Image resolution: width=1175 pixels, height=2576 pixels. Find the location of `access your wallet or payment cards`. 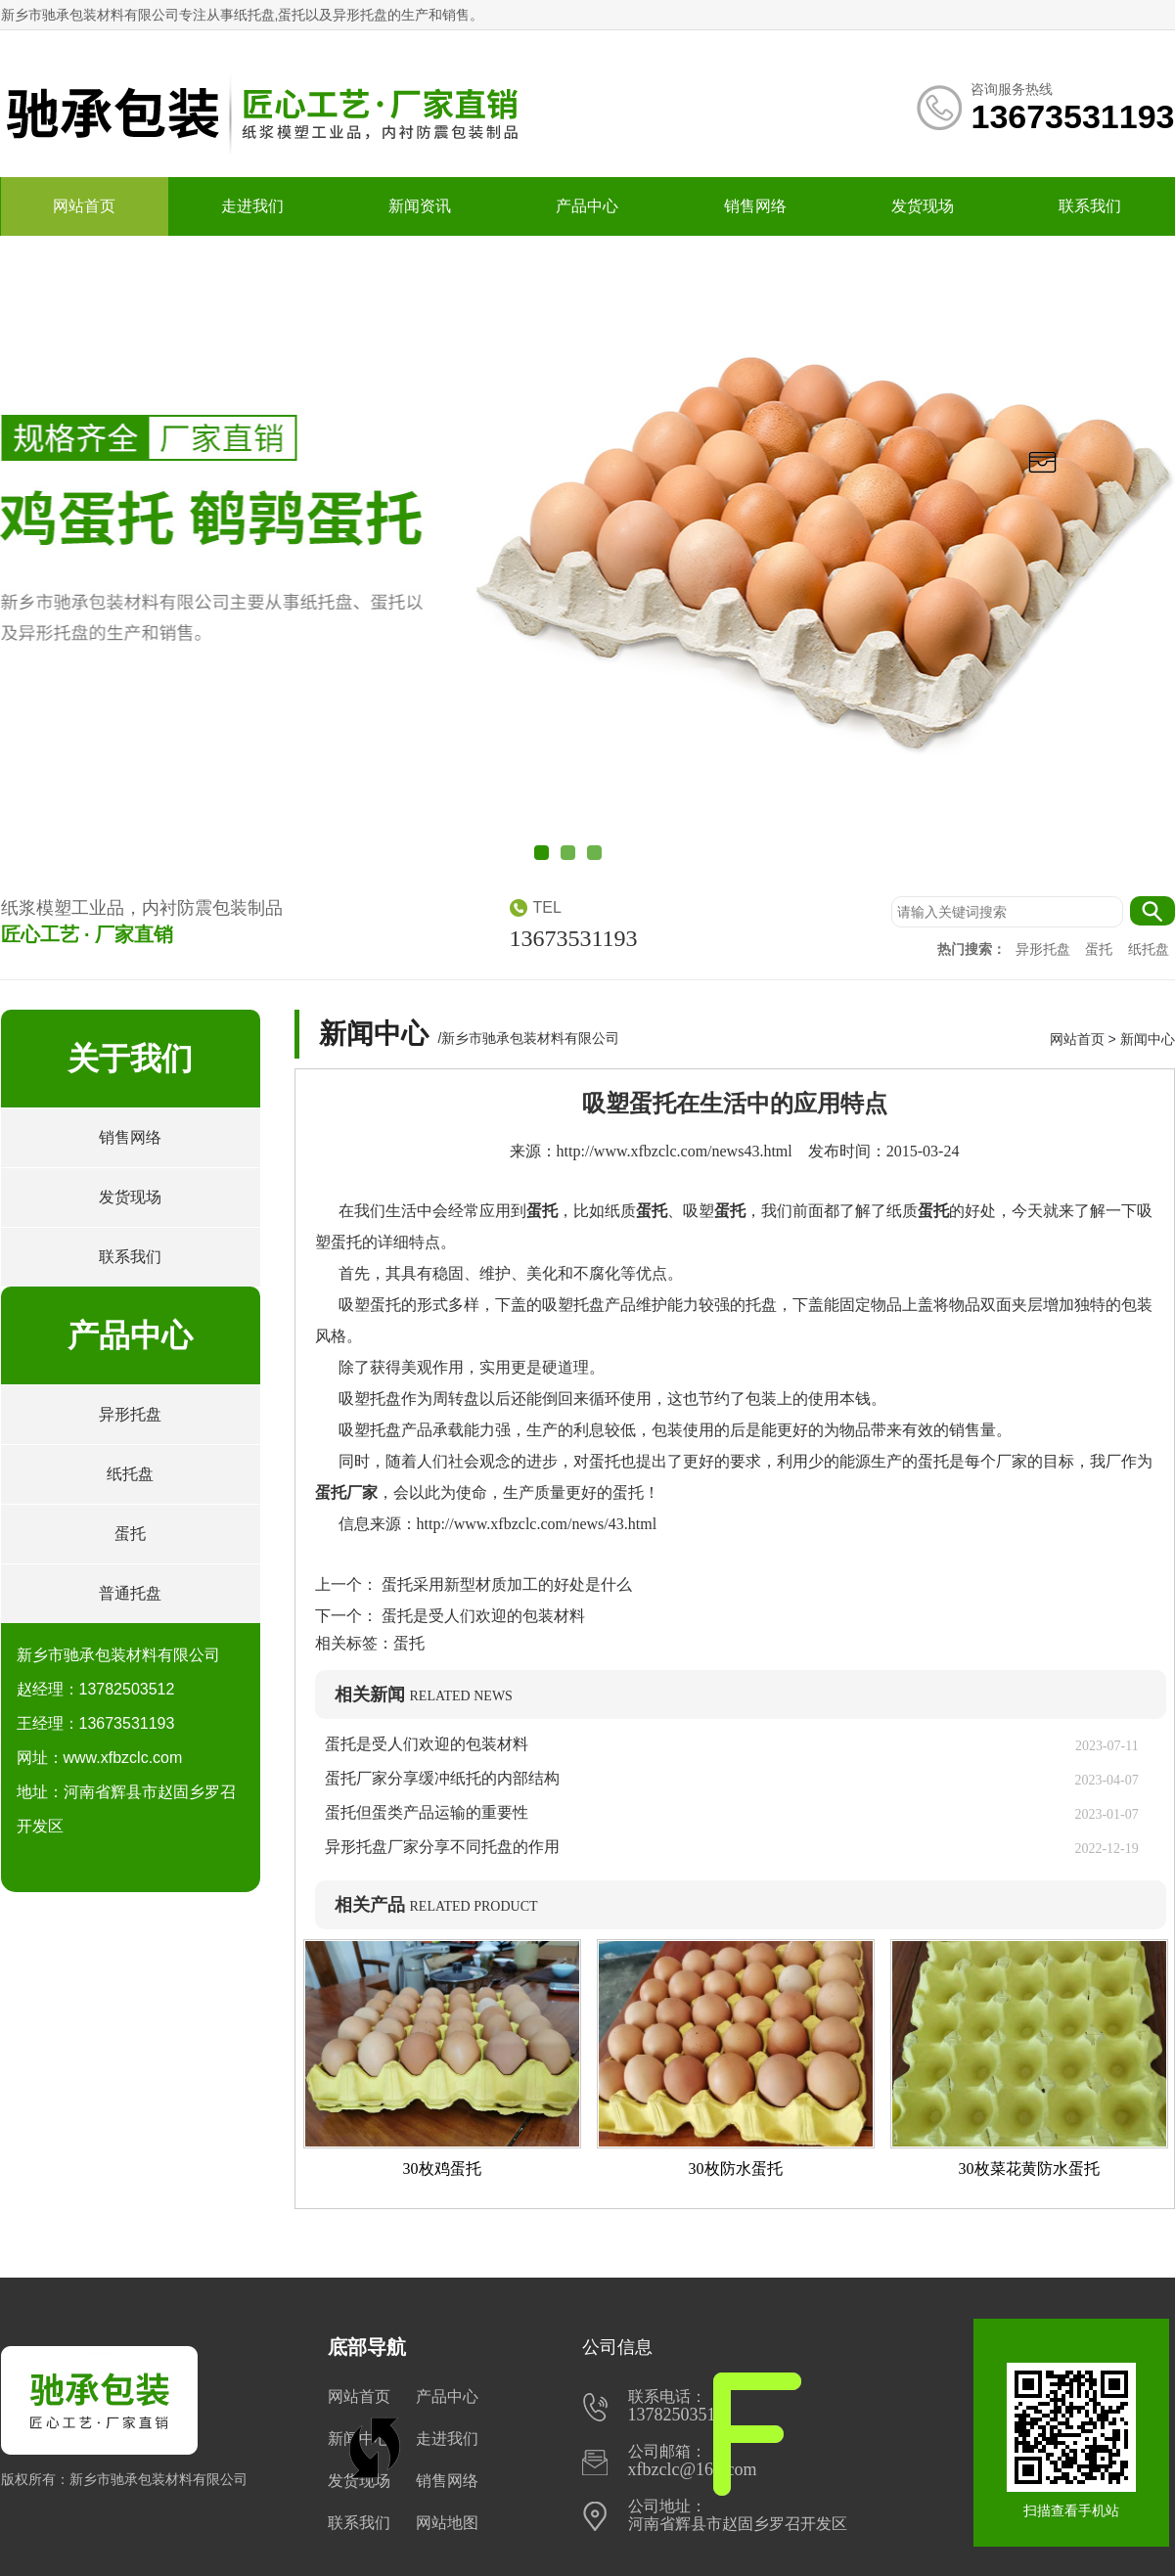

access your wallet or payment cards is located at coordinates (1042, 462).